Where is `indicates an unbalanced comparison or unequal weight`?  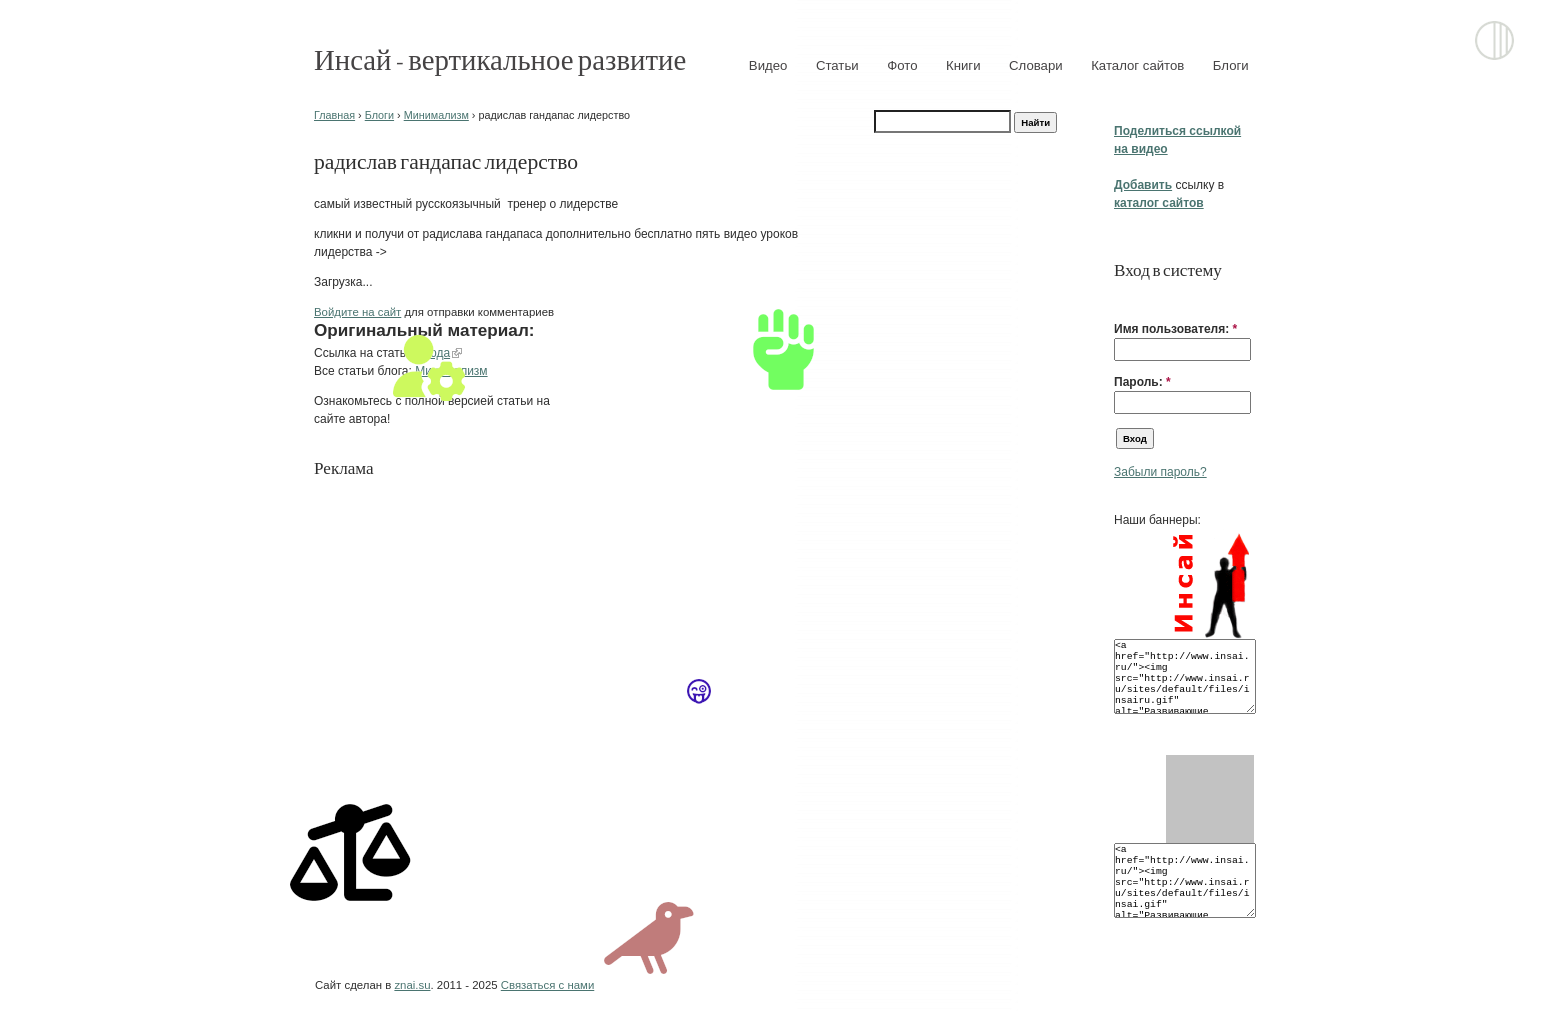 indicates an unbalanced comparison or unequal weight is located at coordinates (350, 852).